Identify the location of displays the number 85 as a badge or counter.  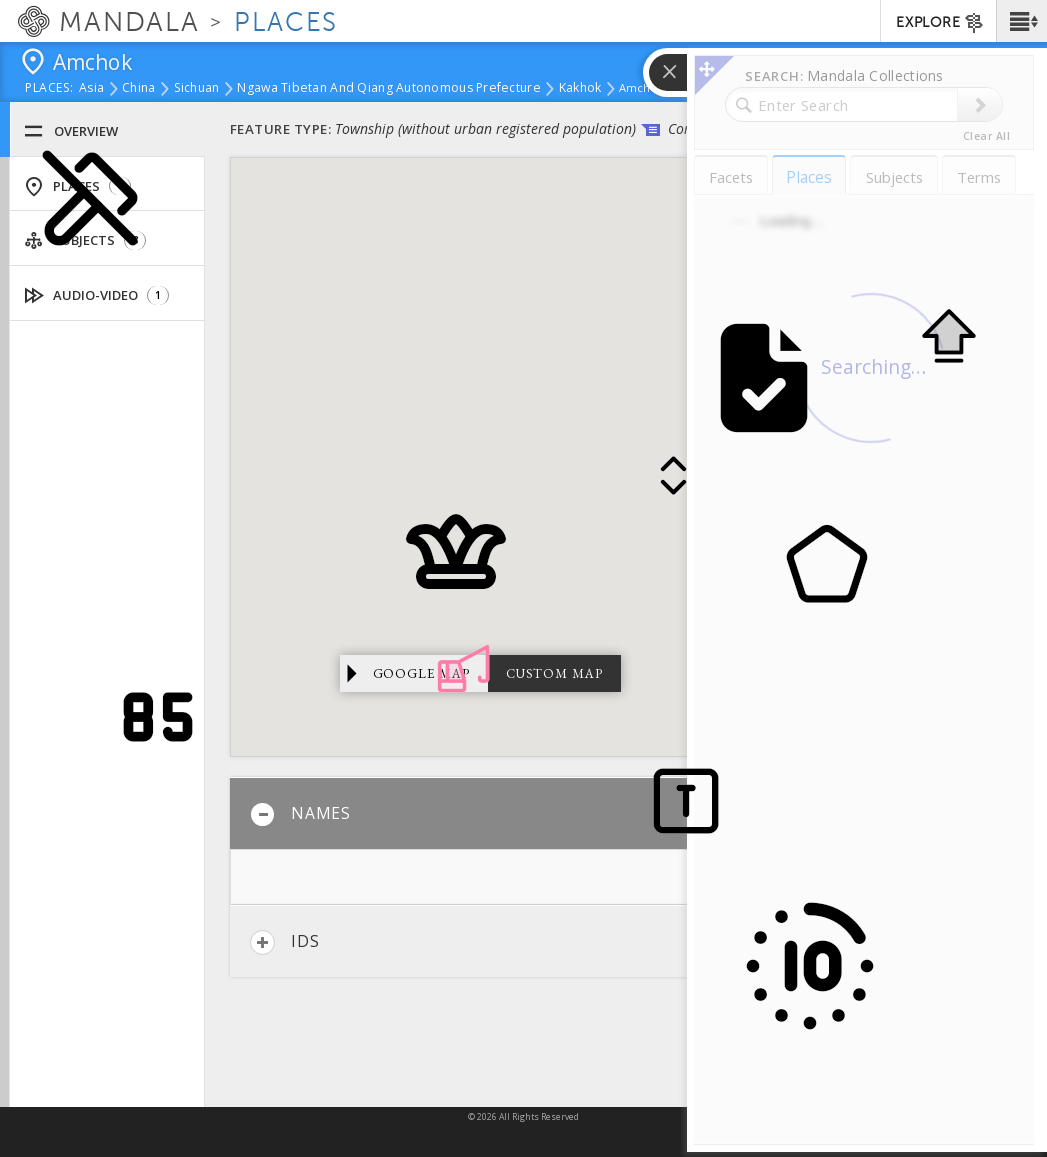
(158, 717).